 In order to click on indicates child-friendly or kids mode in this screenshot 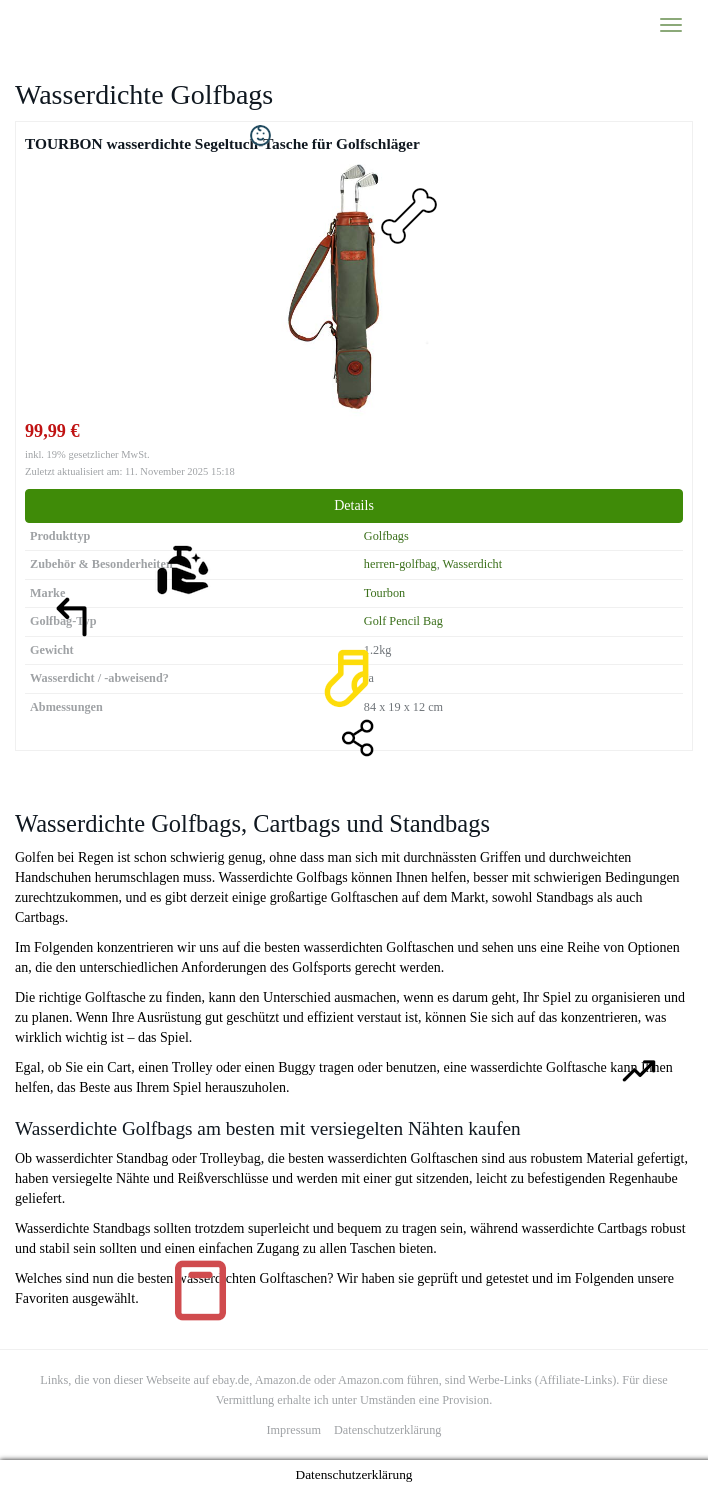, I will do `click(260, 135)`.